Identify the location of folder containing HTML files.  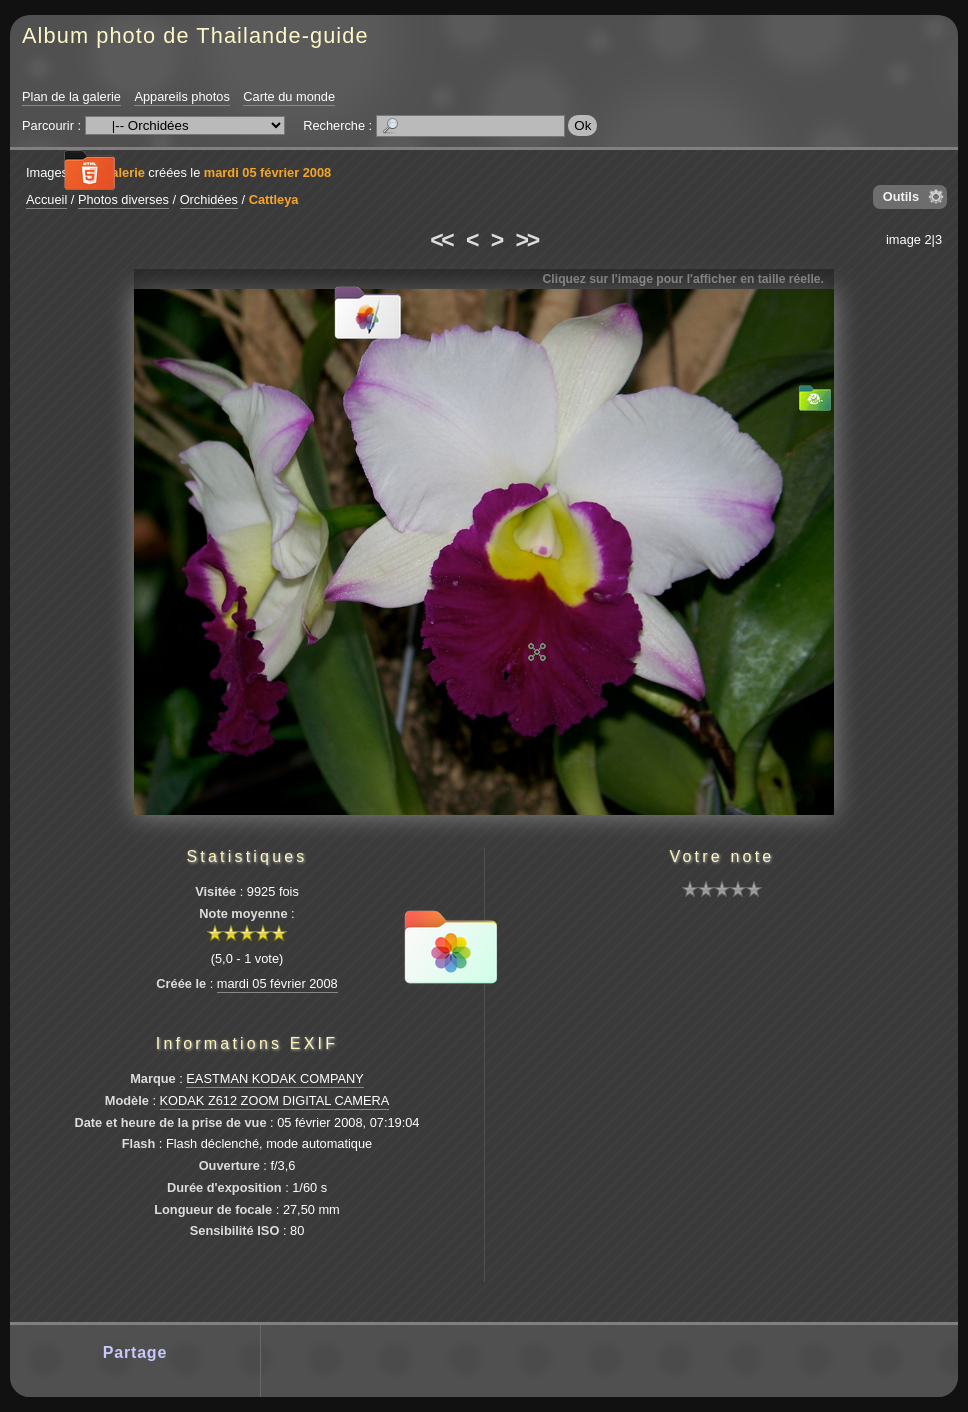
(89, 171).